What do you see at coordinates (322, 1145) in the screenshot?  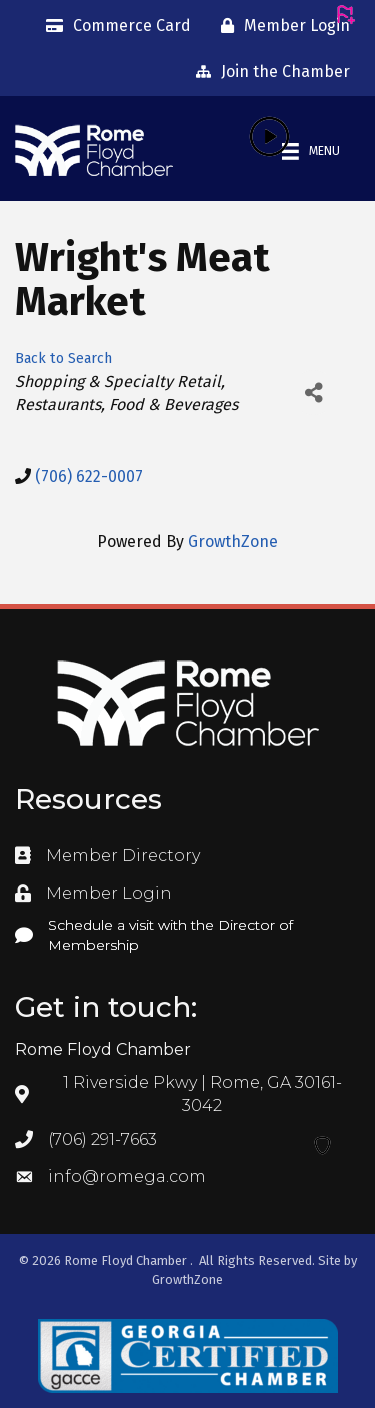 I see `access music or guitar-related features` at bounding box center [322, 1145].